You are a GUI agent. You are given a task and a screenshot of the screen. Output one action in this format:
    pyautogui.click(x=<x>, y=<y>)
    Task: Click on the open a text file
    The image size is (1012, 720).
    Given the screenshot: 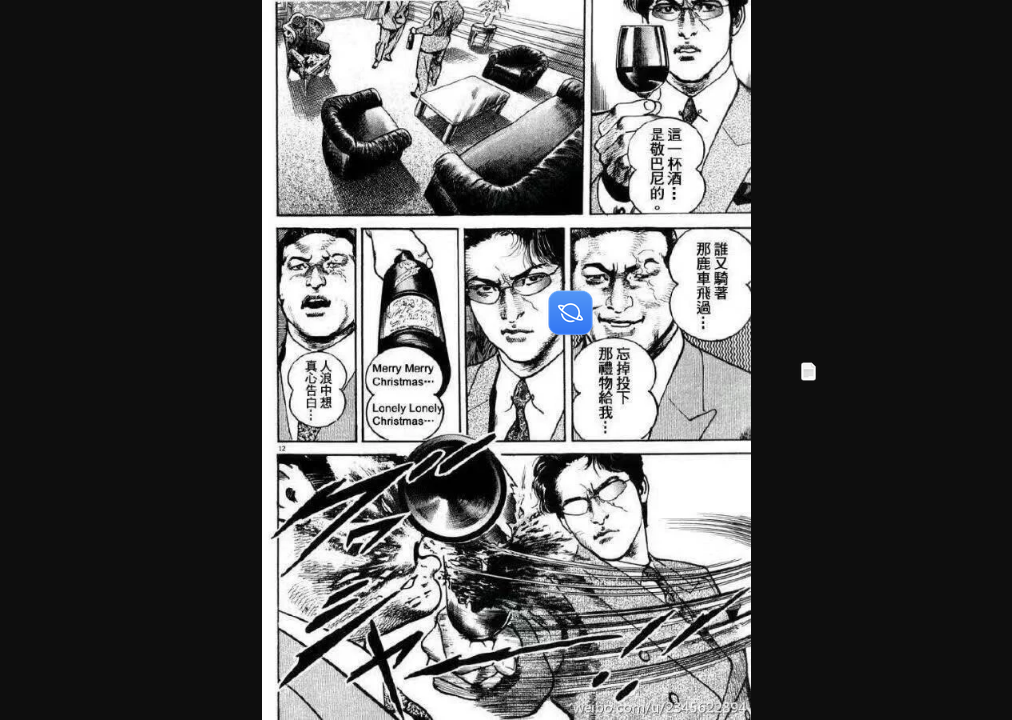 What is the action you would take?
    pyautogui.click(x=808, y=371)
    